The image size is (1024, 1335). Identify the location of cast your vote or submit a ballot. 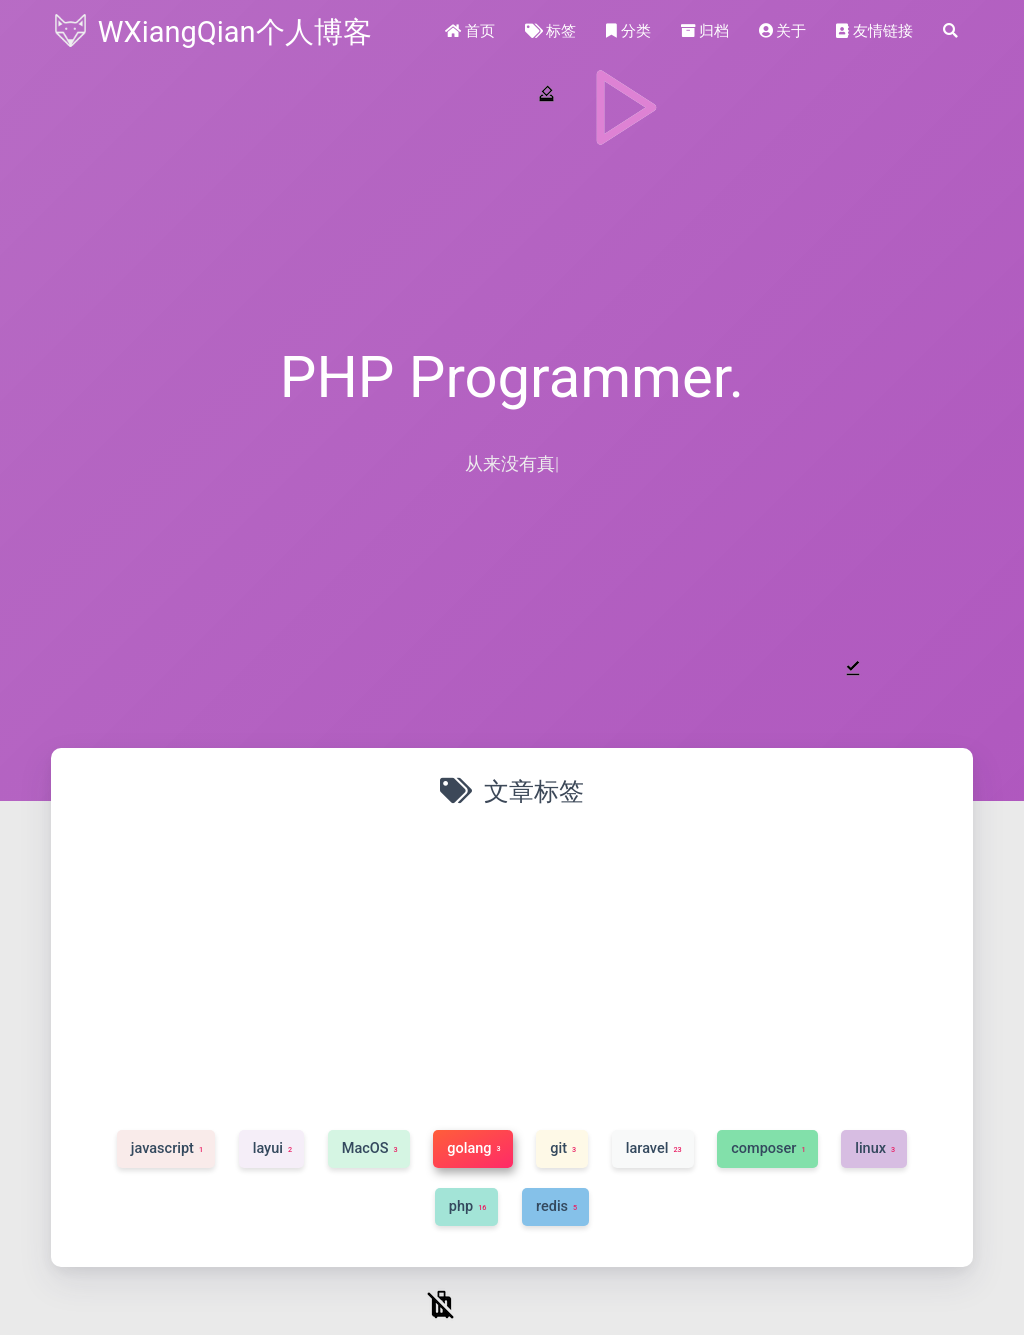
(546, 93).